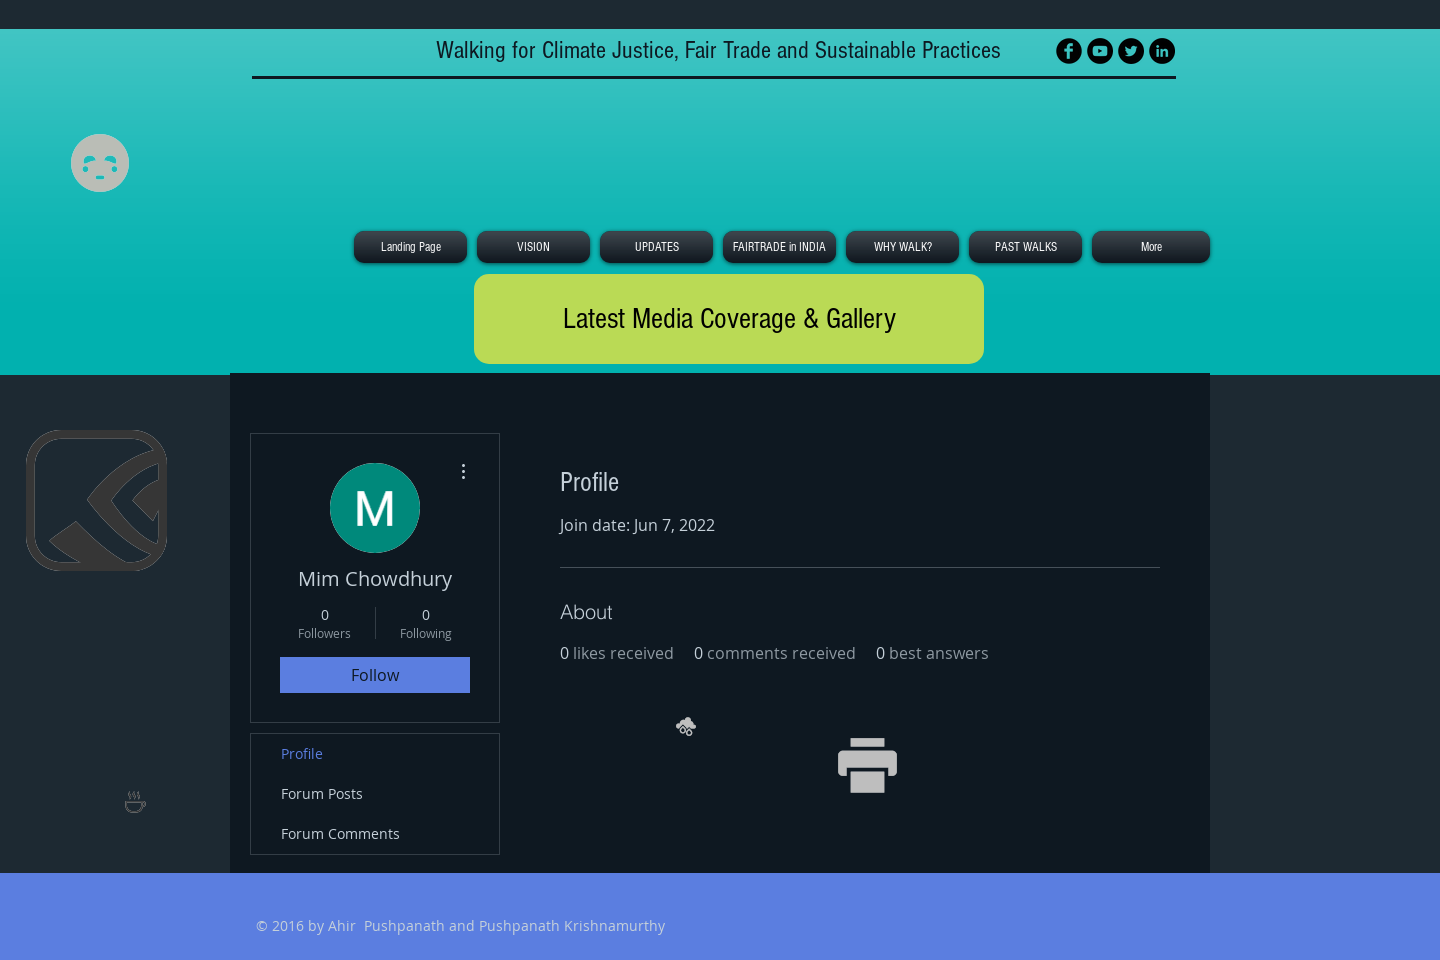 This screenshot has width=1440, height=960. I want to click on indicates scattered showers or light rain conditions, so click(686, 726).